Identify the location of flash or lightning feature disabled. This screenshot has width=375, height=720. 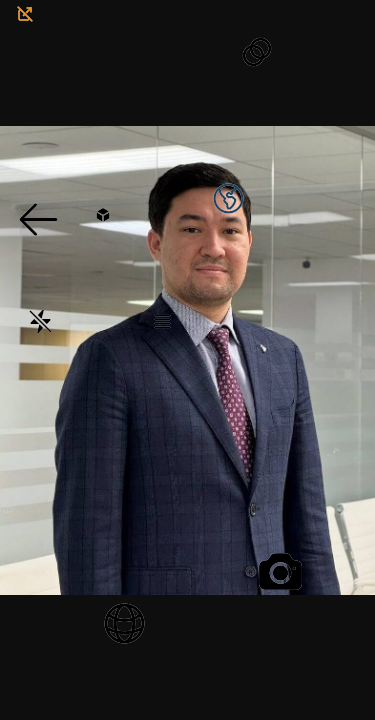
(40, 321).